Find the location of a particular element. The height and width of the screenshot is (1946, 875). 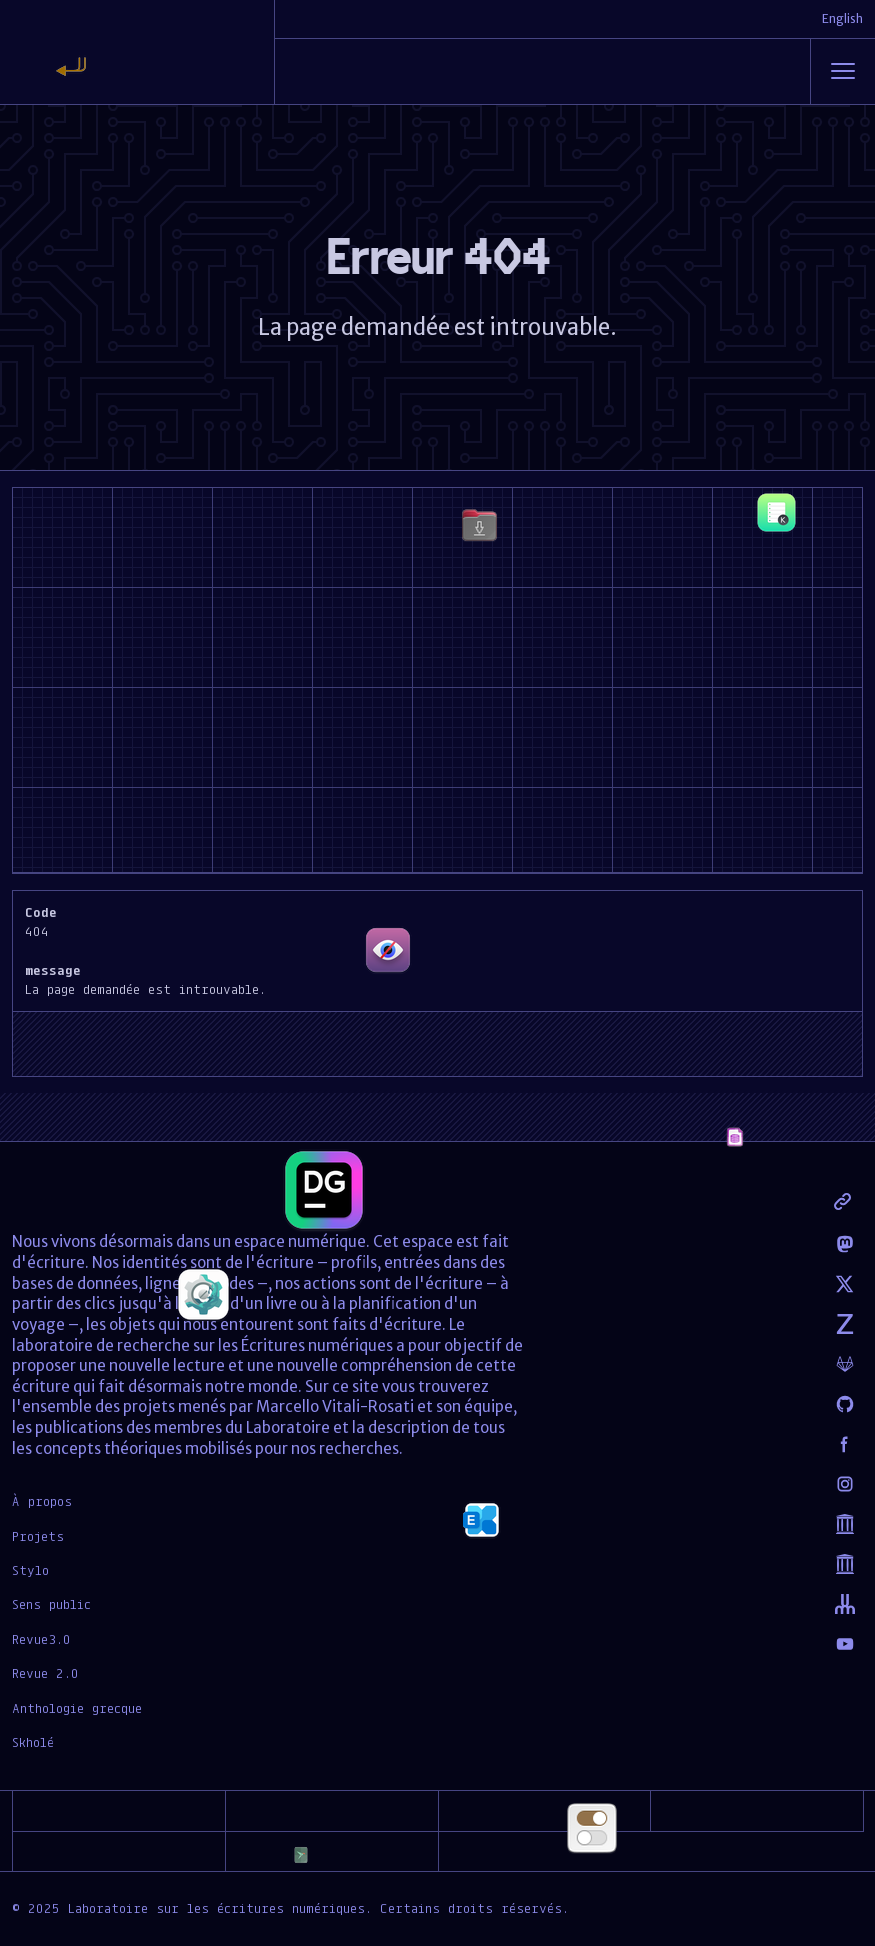

view release notes and software updates is located at coordinates (776, 512).